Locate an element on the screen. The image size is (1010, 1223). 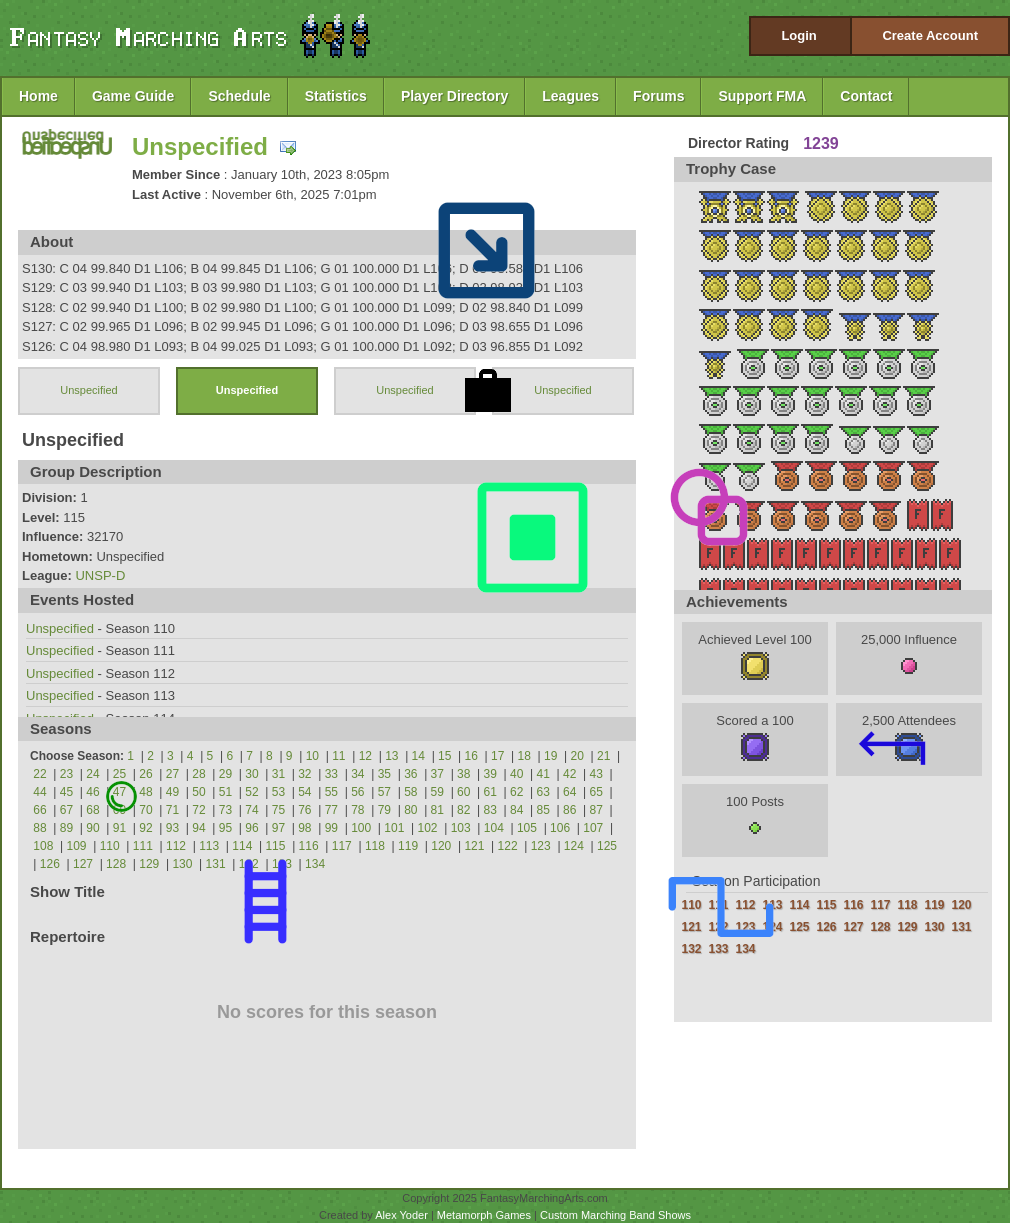
access work-related files or documents is located at coordinates (488, 392).